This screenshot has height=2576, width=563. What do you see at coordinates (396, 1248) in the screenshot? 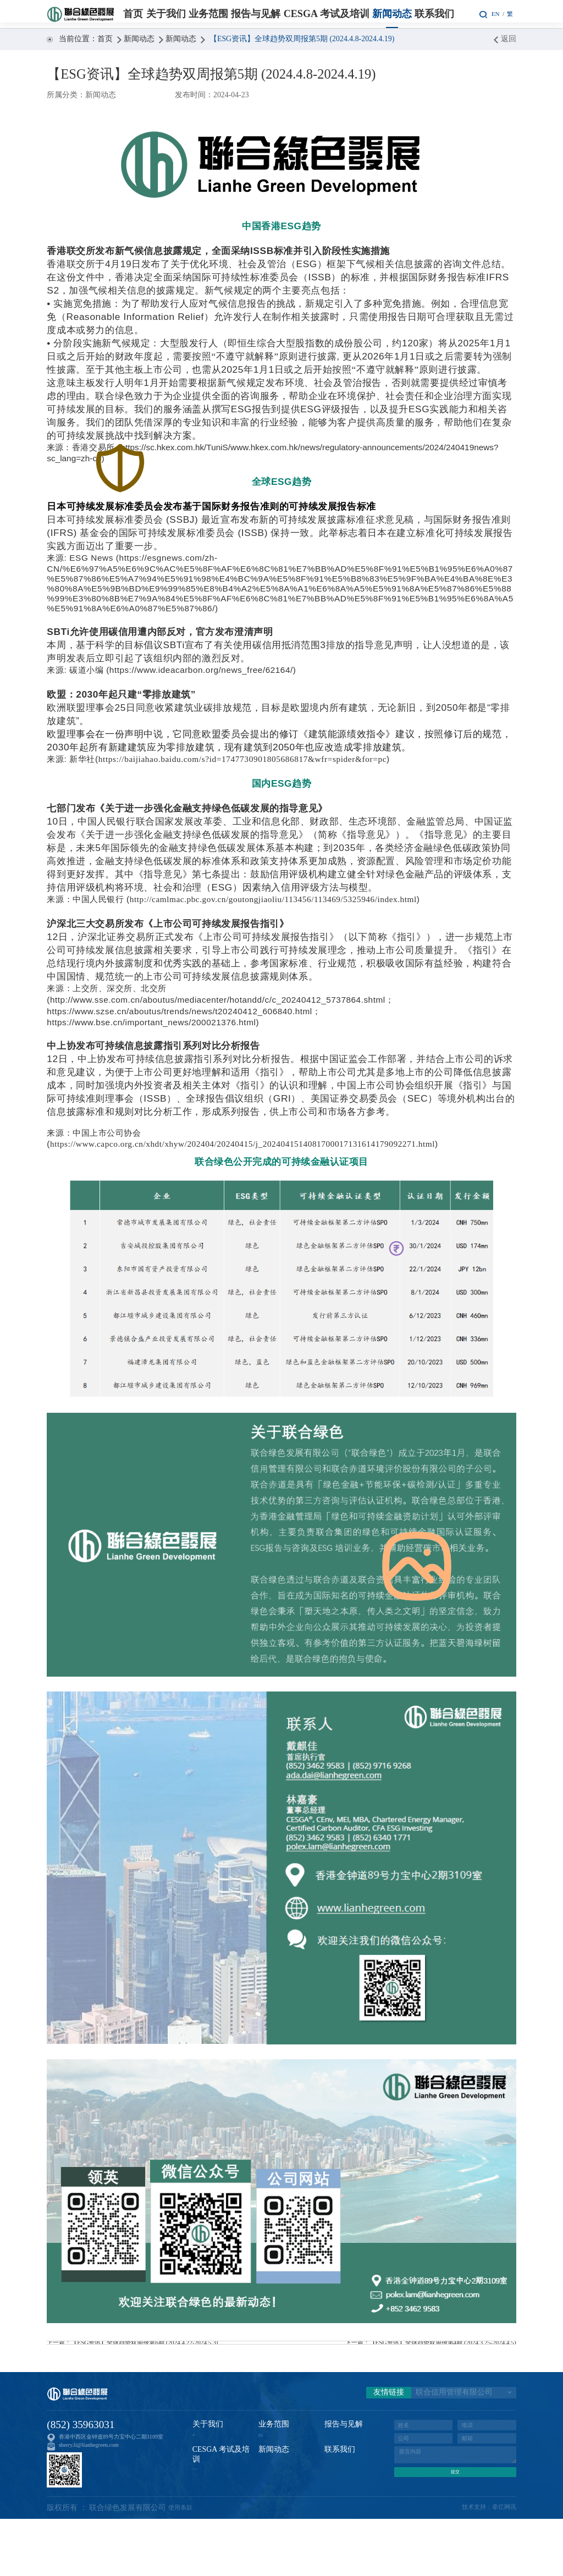
I see `view balance in Indian rupees` at bounding box center [396, 1248].